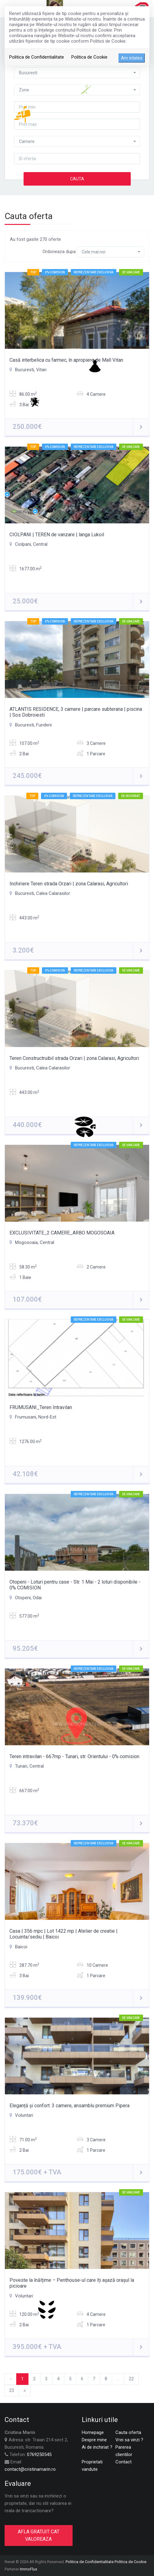 This screenshot has height=2576, width=154. I want to click on activate hunter vision or tracking mode, so click(47, 2310).